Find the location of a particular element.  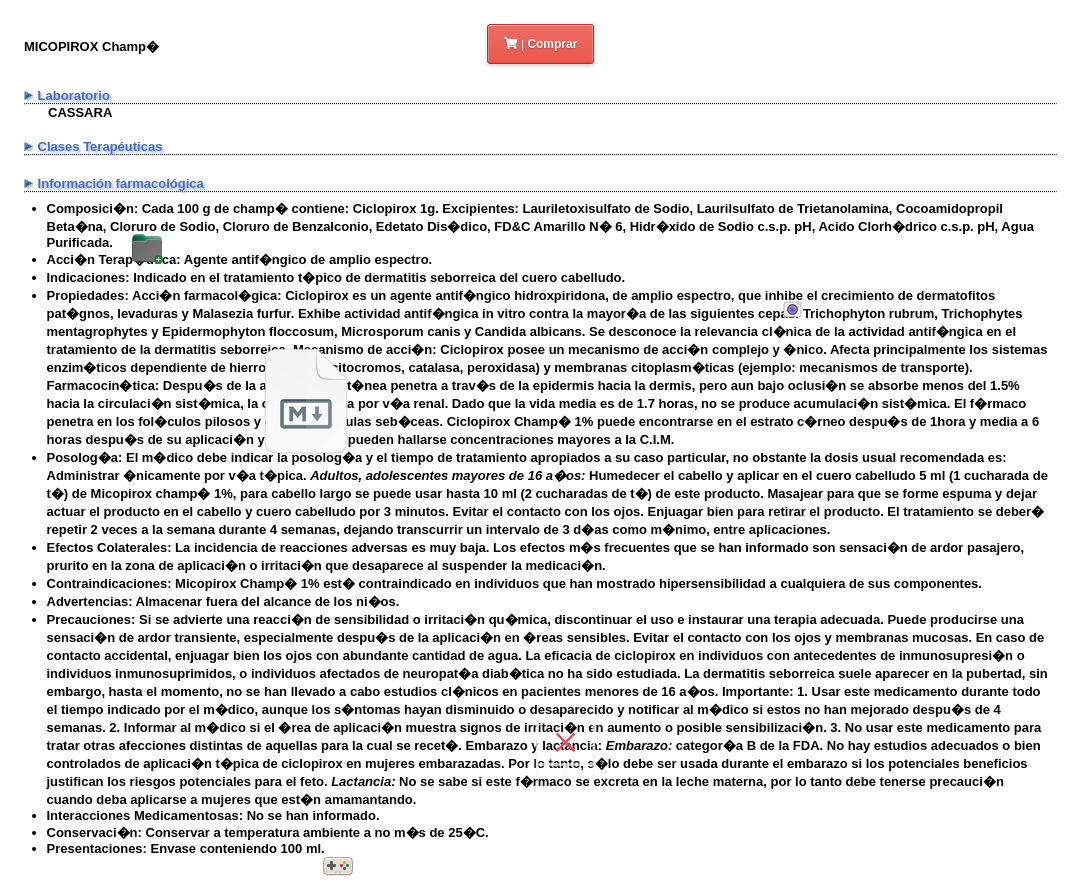

touchpad is disabled or unavailable is located at coordinates (565, 748).